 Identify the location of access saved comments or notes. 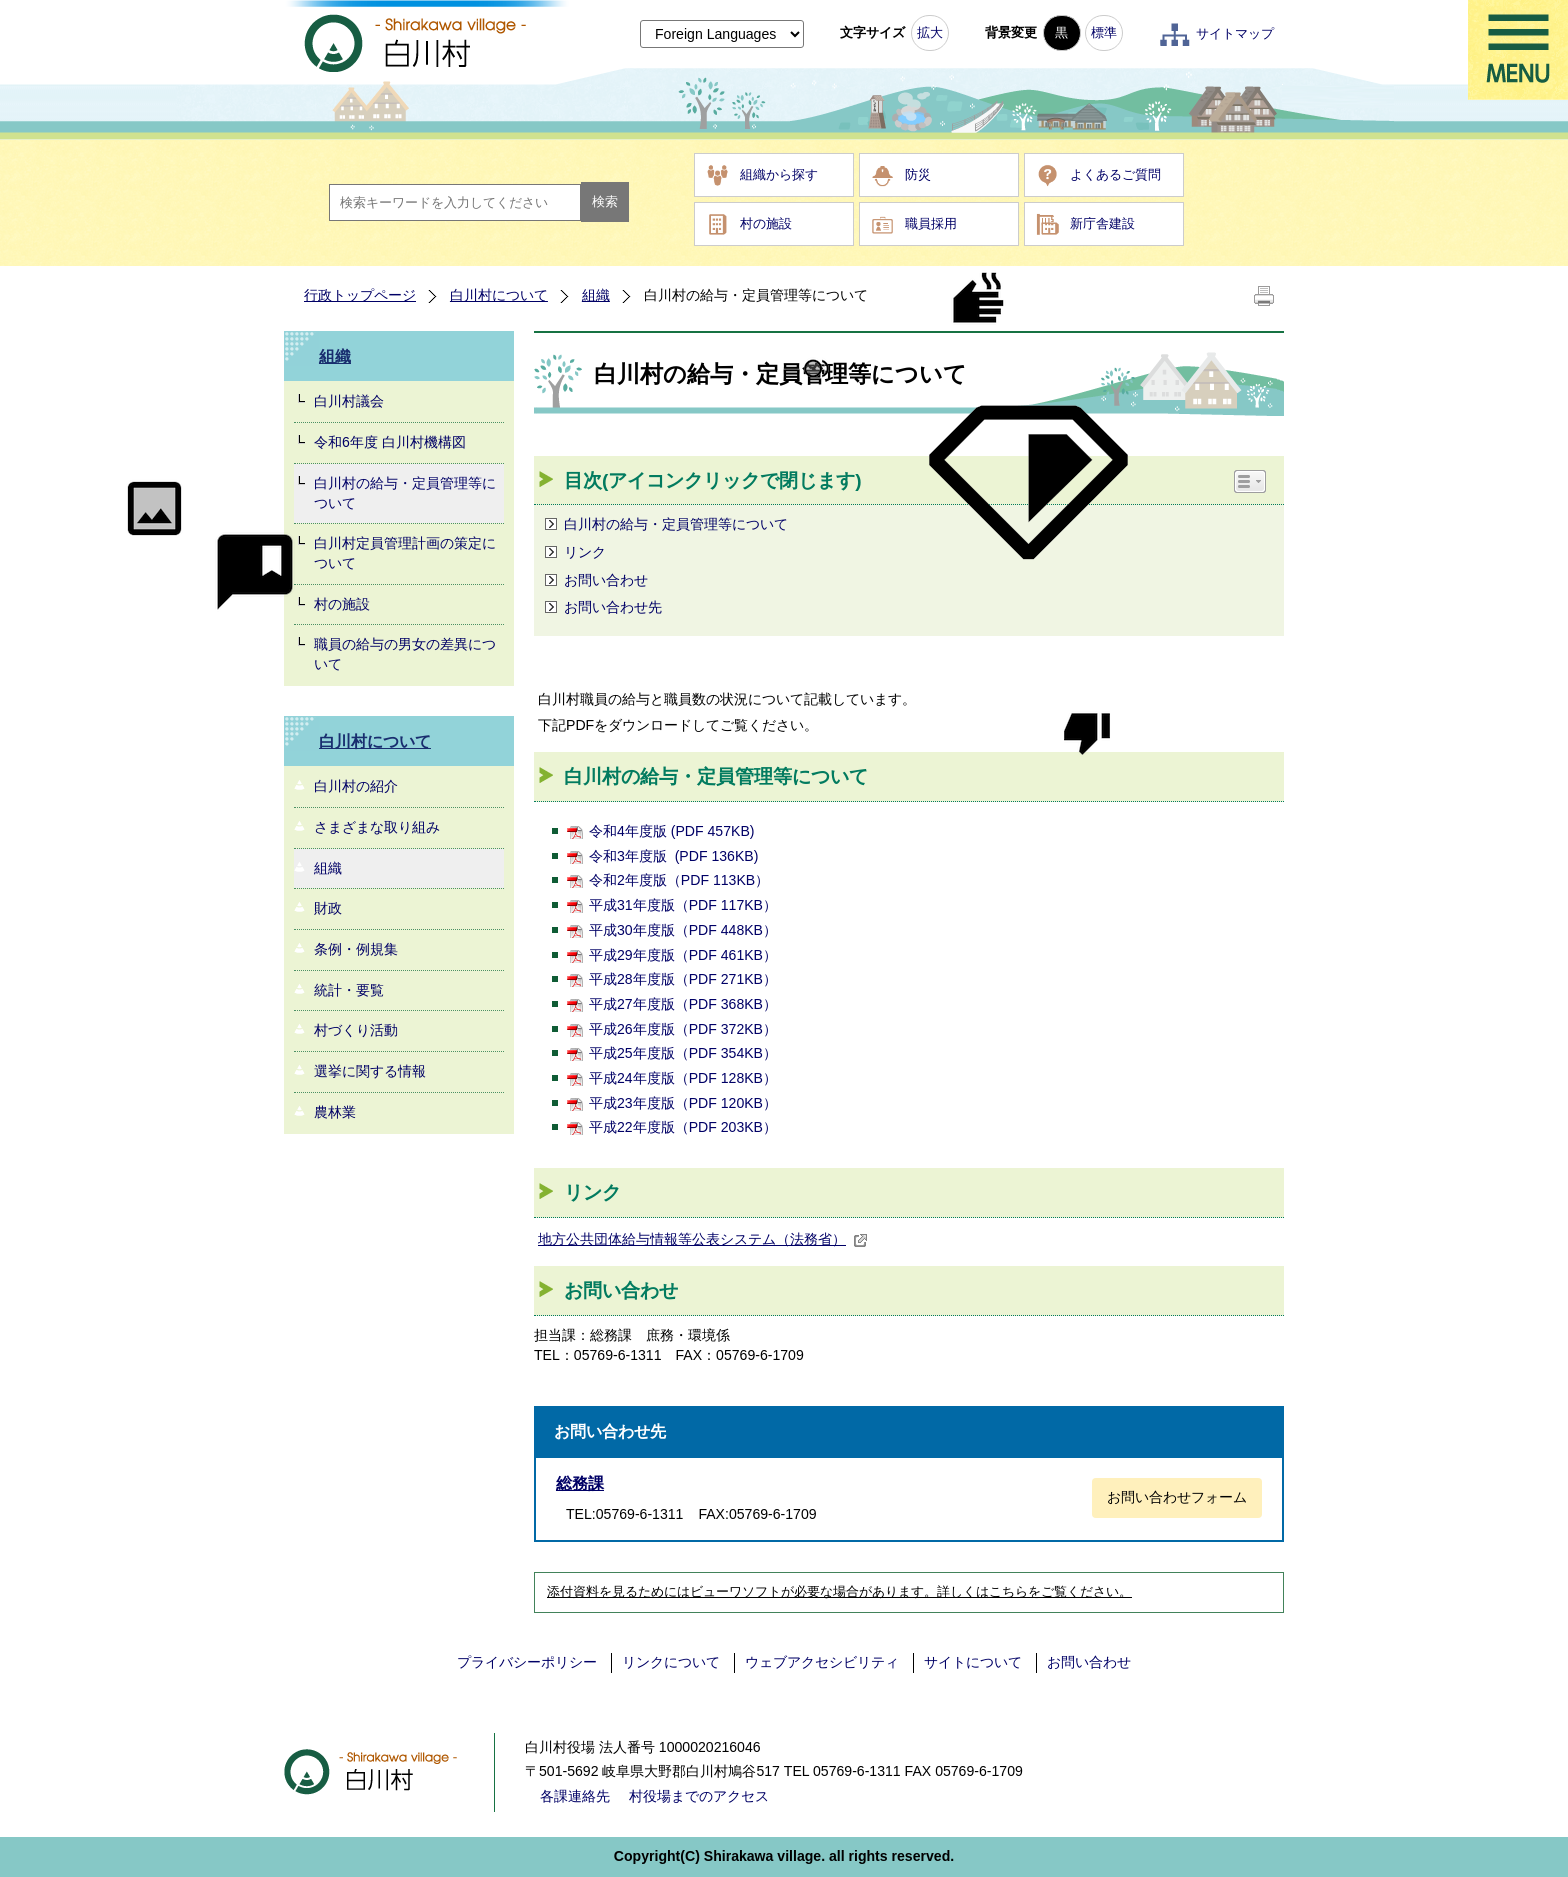
(255, 572).